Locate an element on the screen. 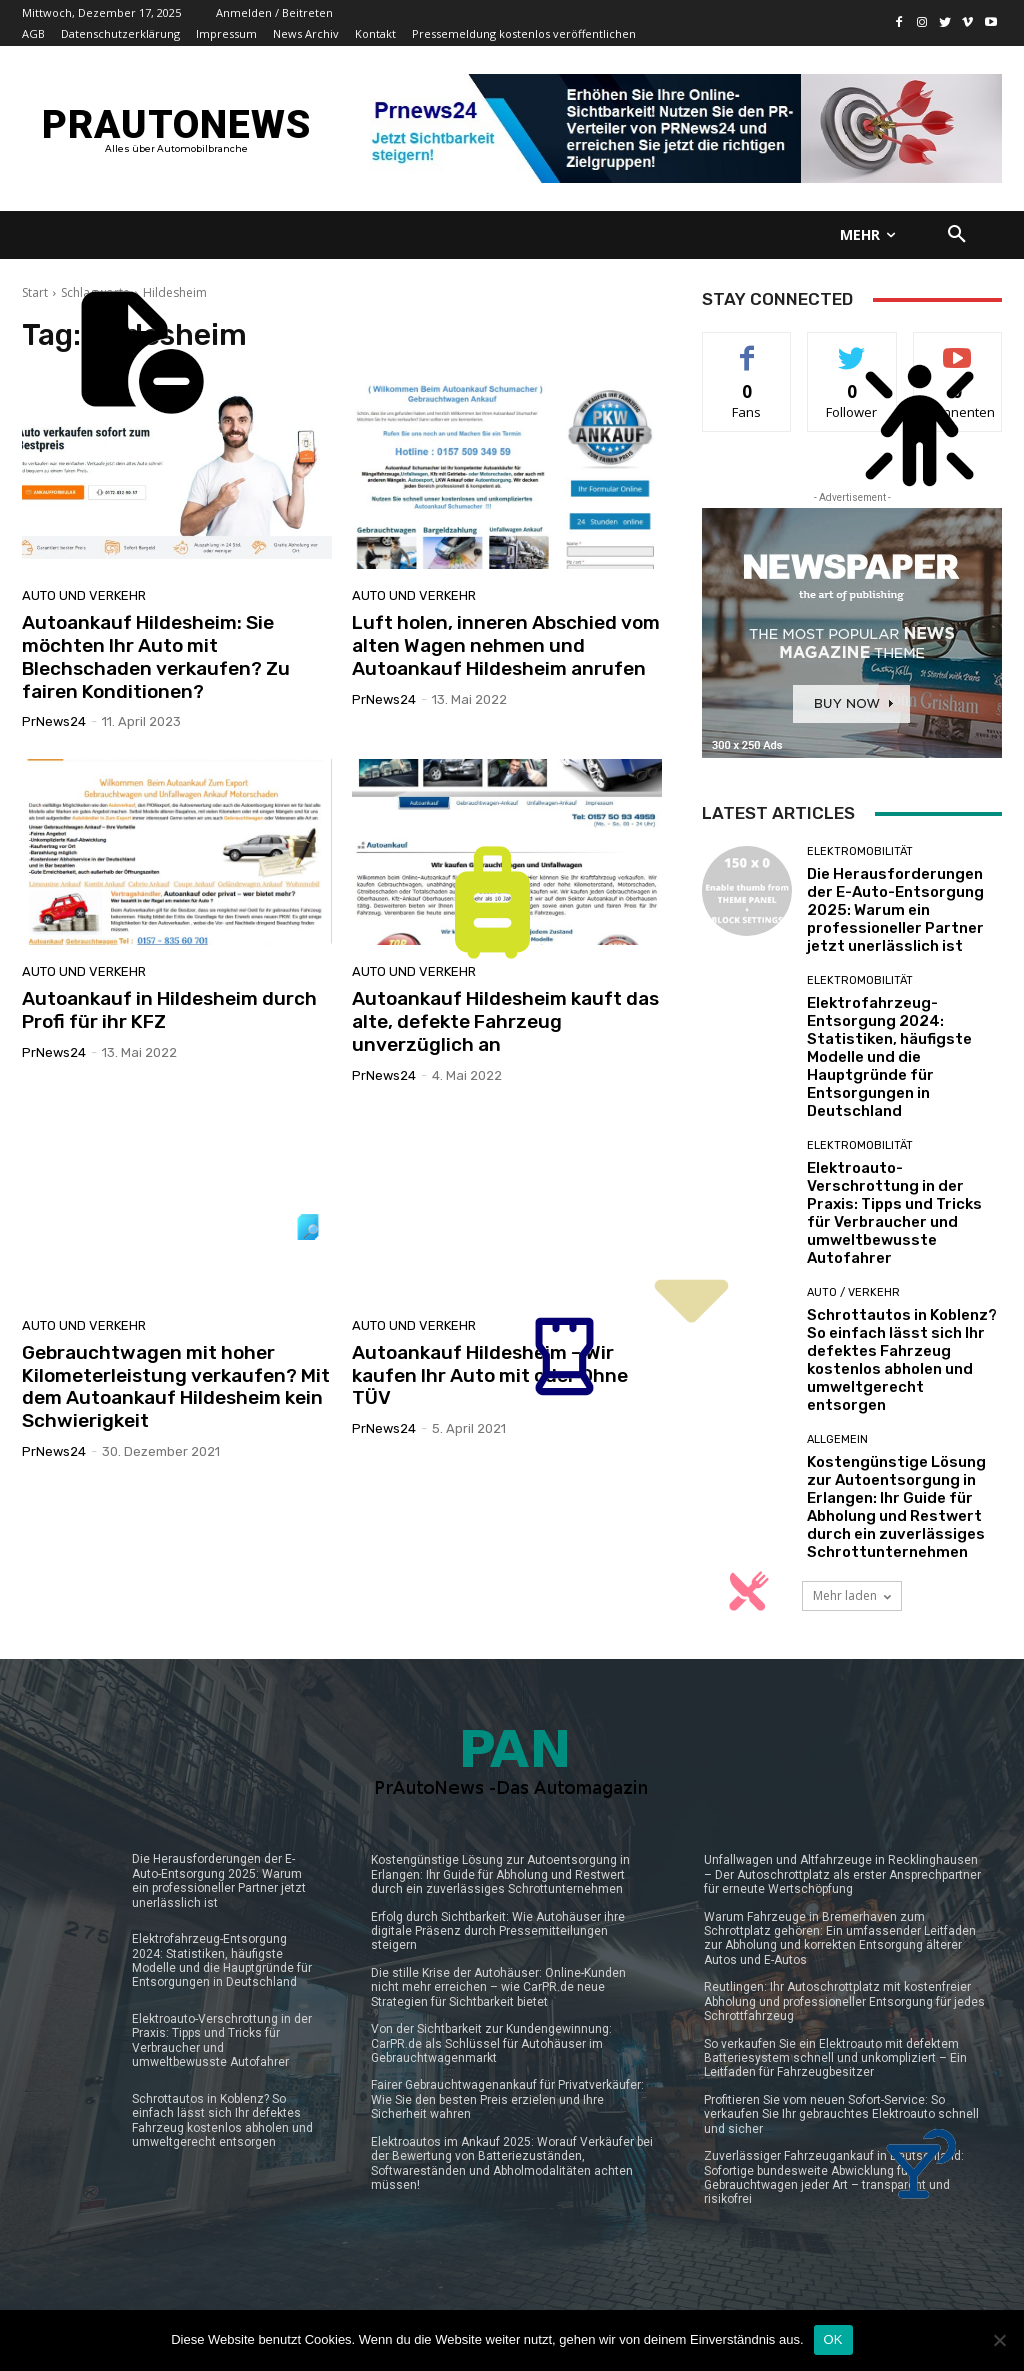 The height and width of the screenshot is (2371, 1024). access bar or cocktail menu is located at coordinates (917, 2167).